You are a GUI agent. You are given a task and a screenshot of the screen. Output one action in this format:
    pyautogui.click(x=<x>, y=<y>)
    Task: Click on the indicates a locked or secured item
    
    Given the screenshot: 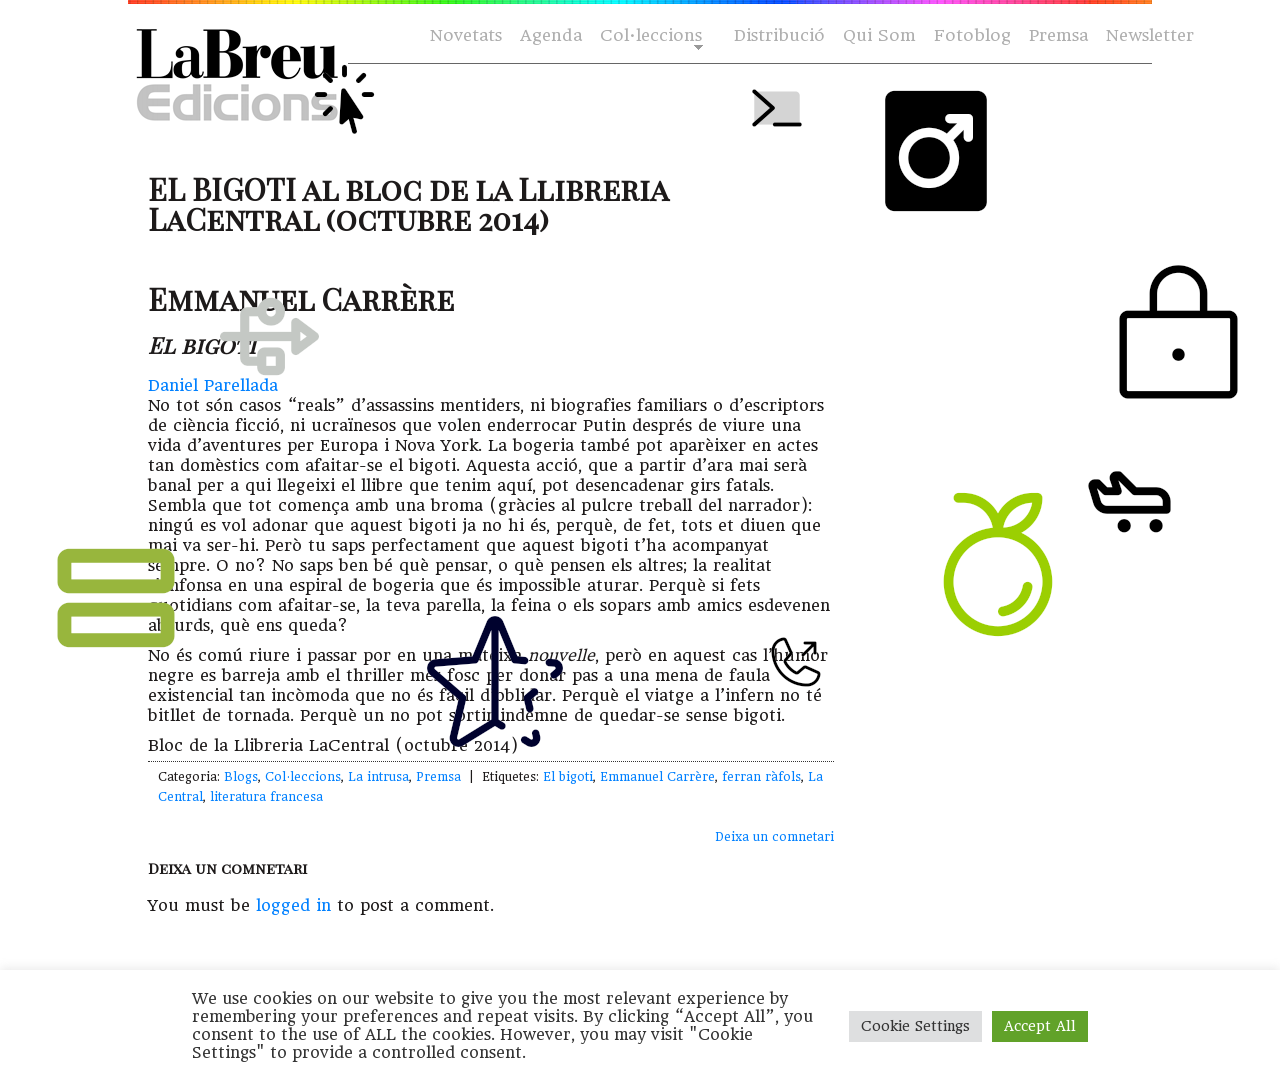 What is the action you would take?
    pyautogui.click(x=1178, y=339)
    